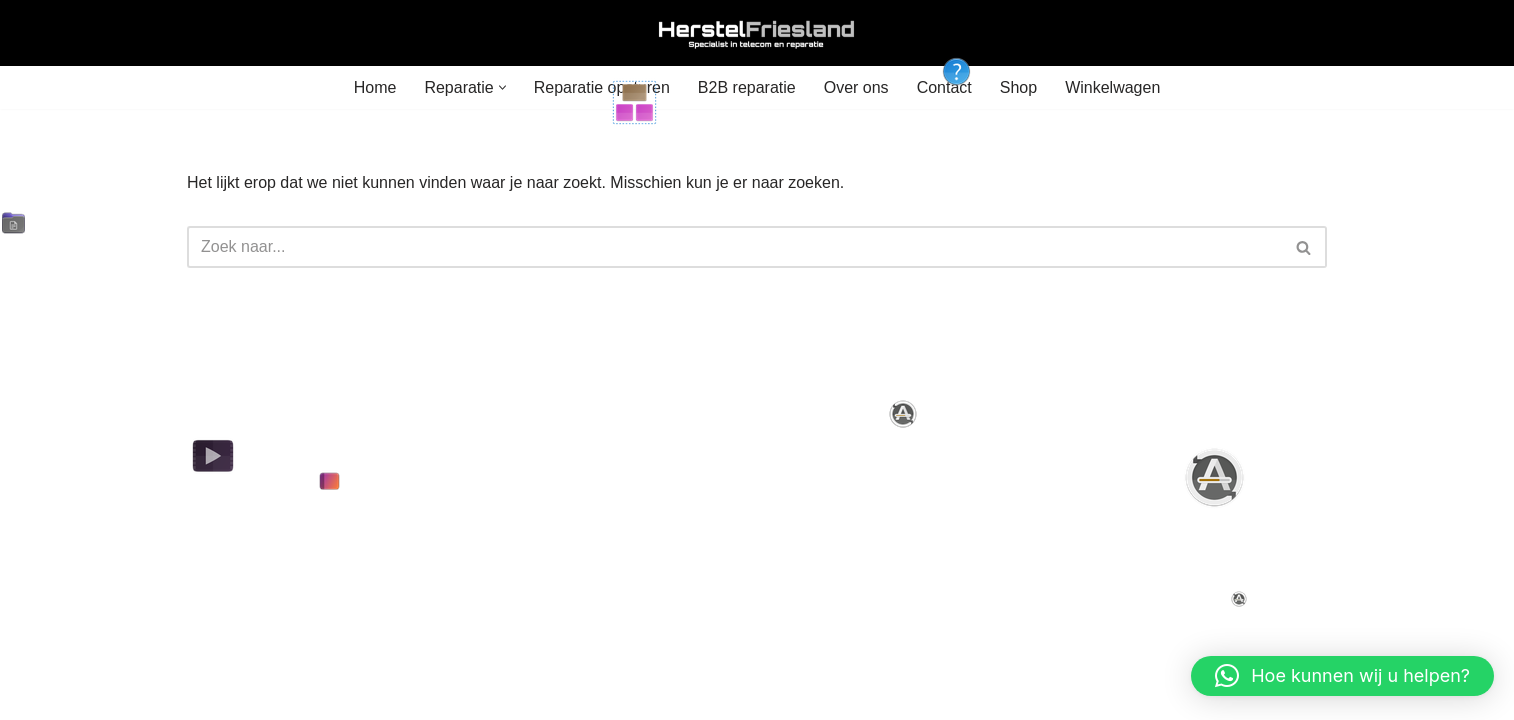  What do you see at coordinates (956, 71) in the screenshot?
I see `open the help center` at bounding box center [956, 71].